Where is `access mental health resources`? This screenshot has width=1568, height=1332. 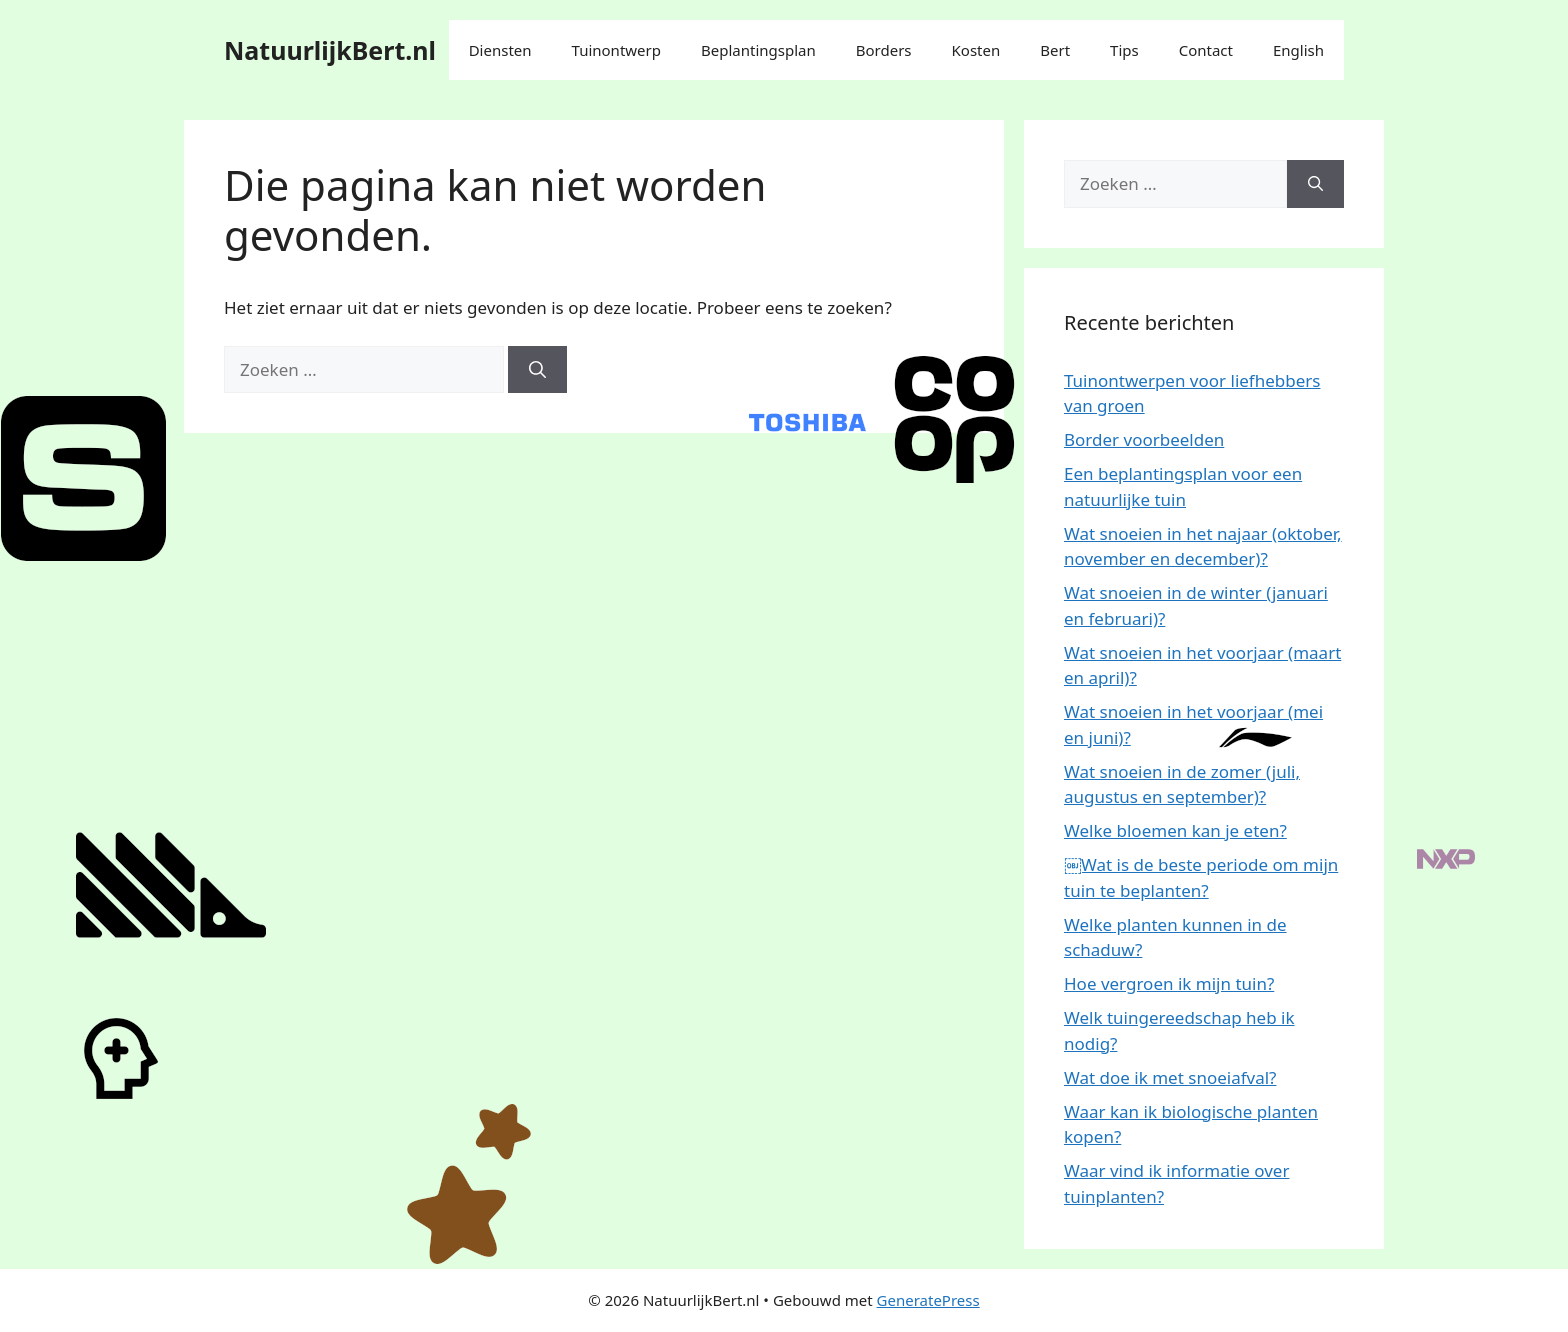 access mental health resources is located at coordinates (120, 1058).